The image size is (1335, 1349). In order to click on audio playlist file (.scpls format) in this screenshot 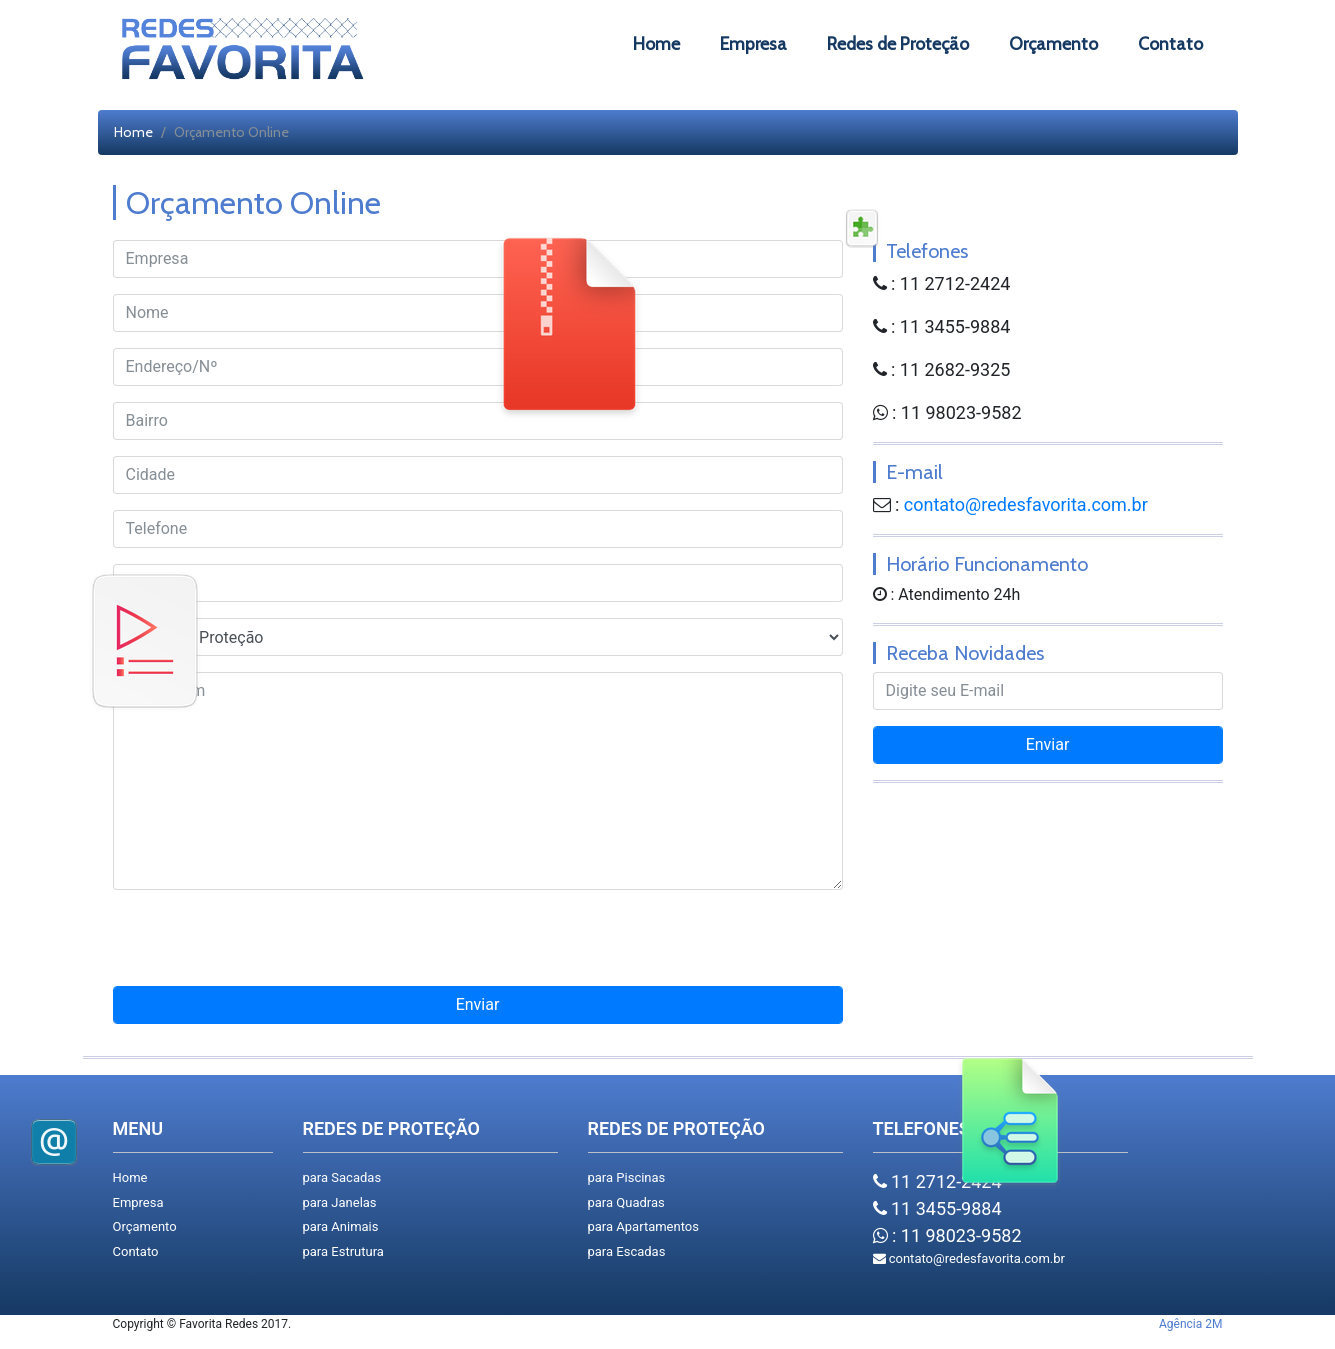, I will do `click(145, 641)`.